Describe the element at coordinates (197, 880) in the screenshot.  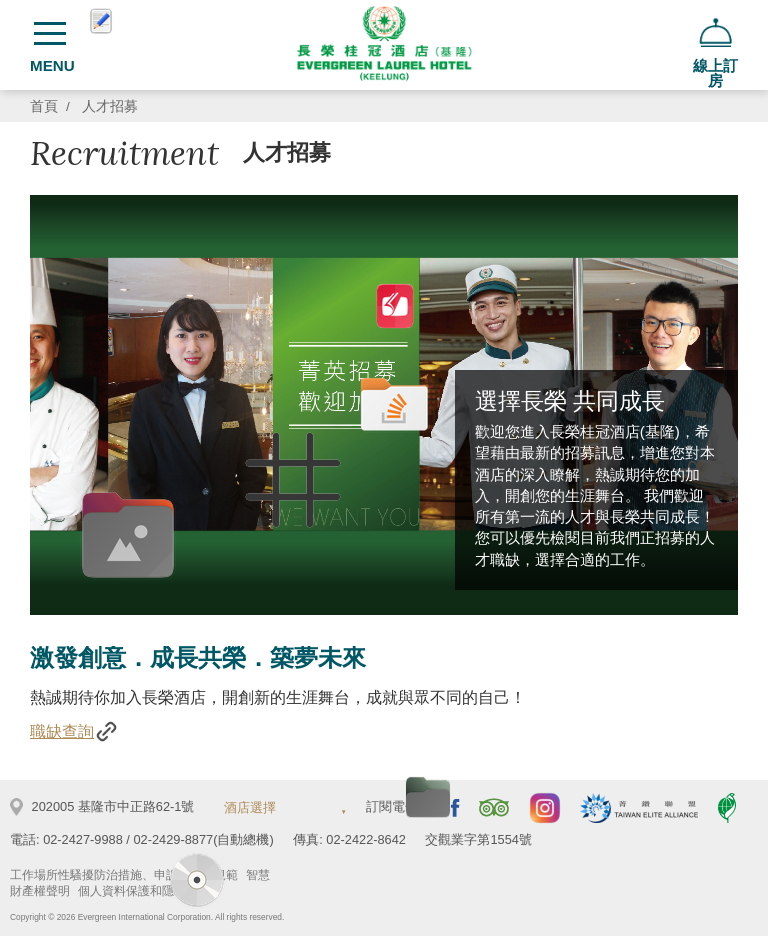
I see `indicates a blu-ray disc or optical media device` at that location.